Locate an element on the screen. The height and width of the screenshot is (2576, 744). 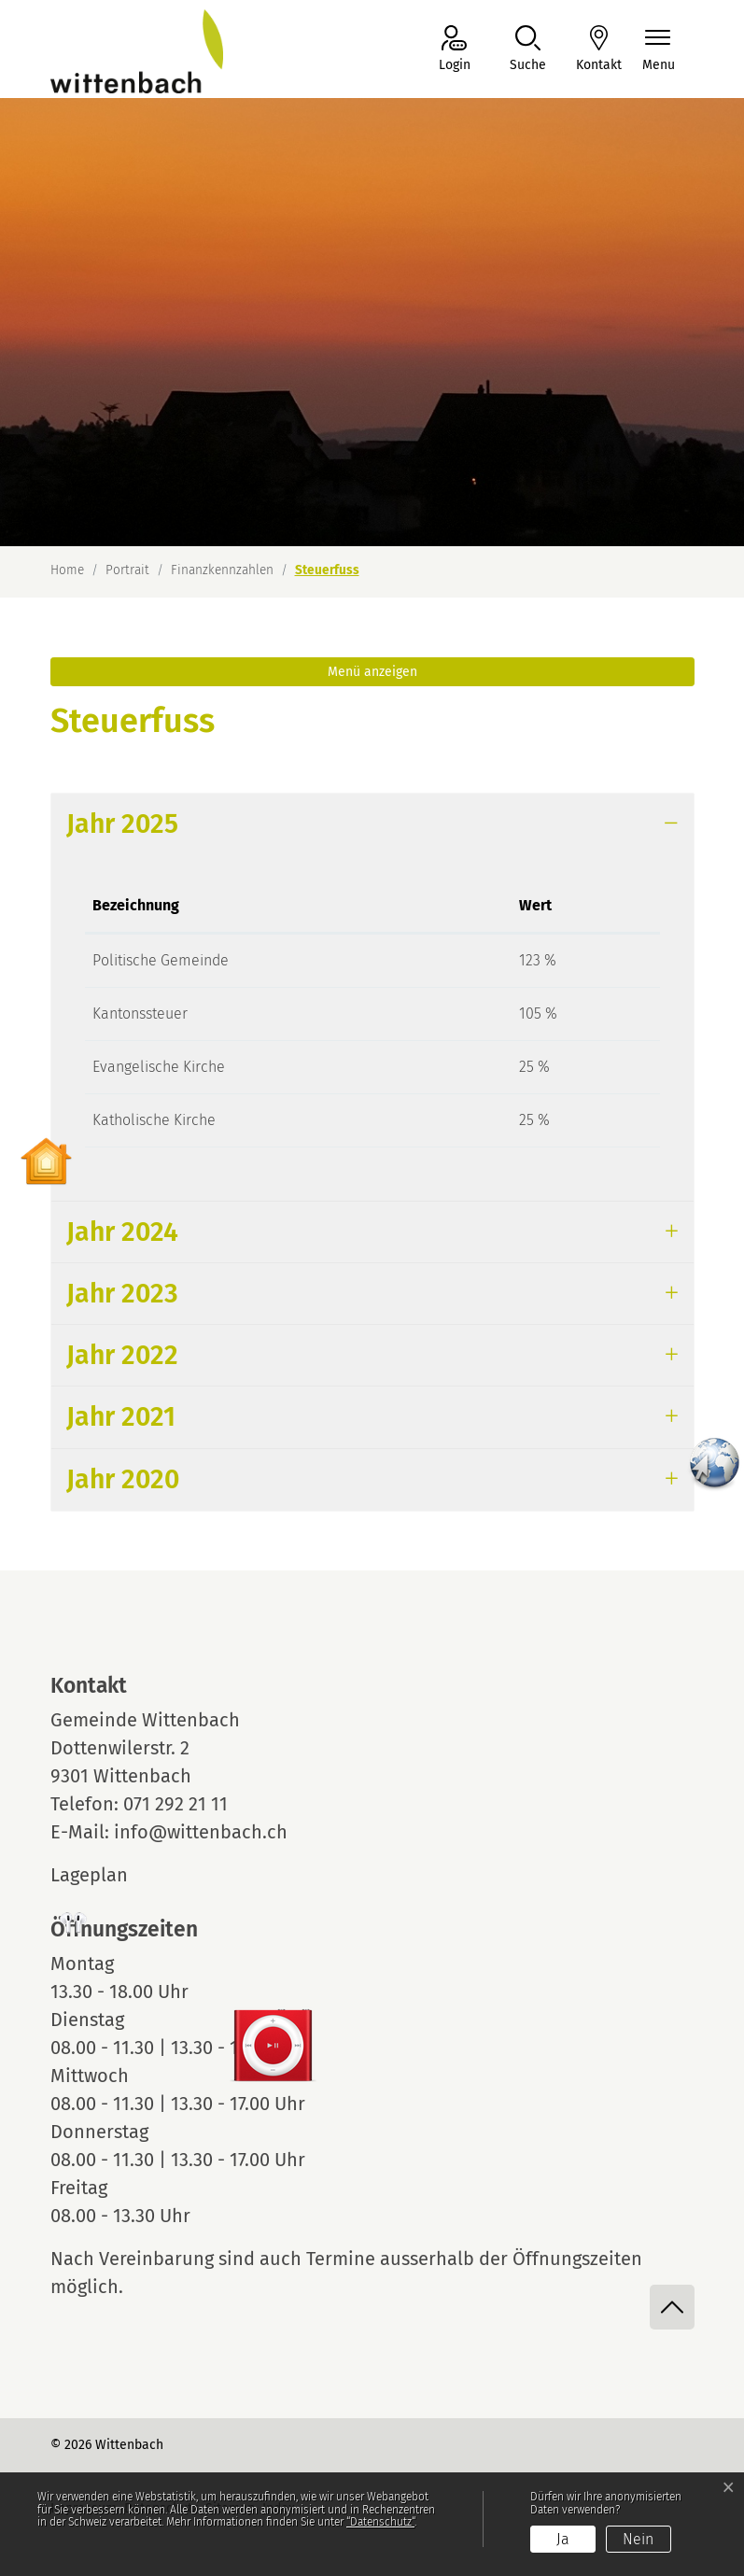
indicates a connected iPod shuffle device is located at coordinates (273, 2045).